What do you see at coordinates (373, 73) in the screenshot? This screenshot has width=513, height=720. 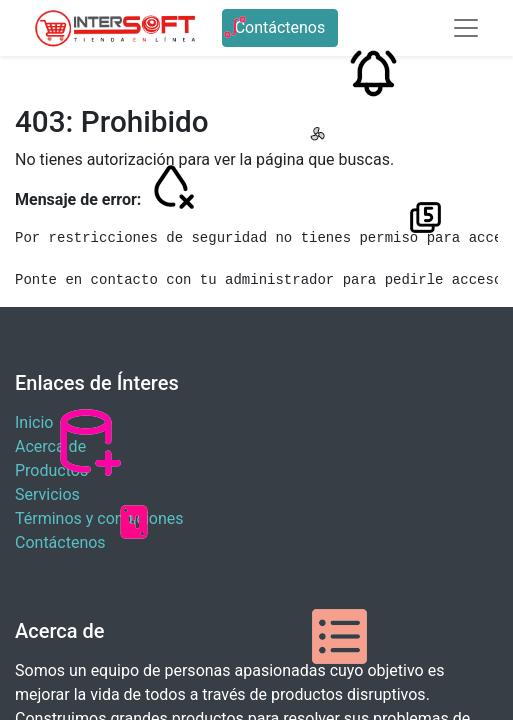 I see `indicates new notifications or alerts` at bounding box center [373, 73].